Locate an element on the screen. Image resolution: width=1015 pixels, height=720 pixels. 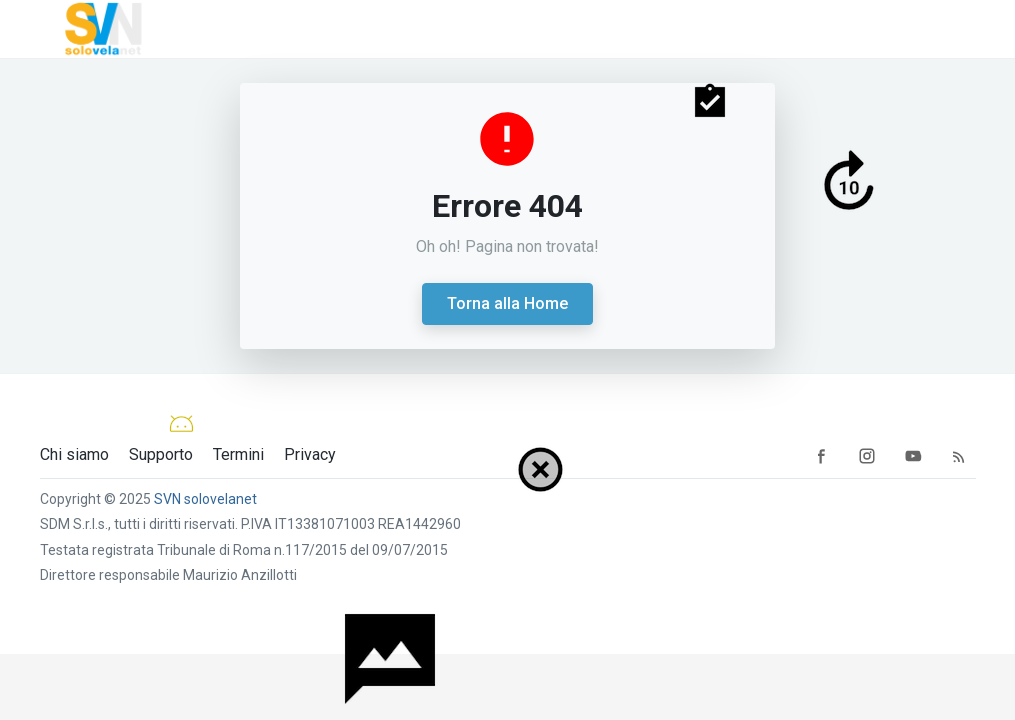
android device or platform indicator is located at coordinates (181, 424).